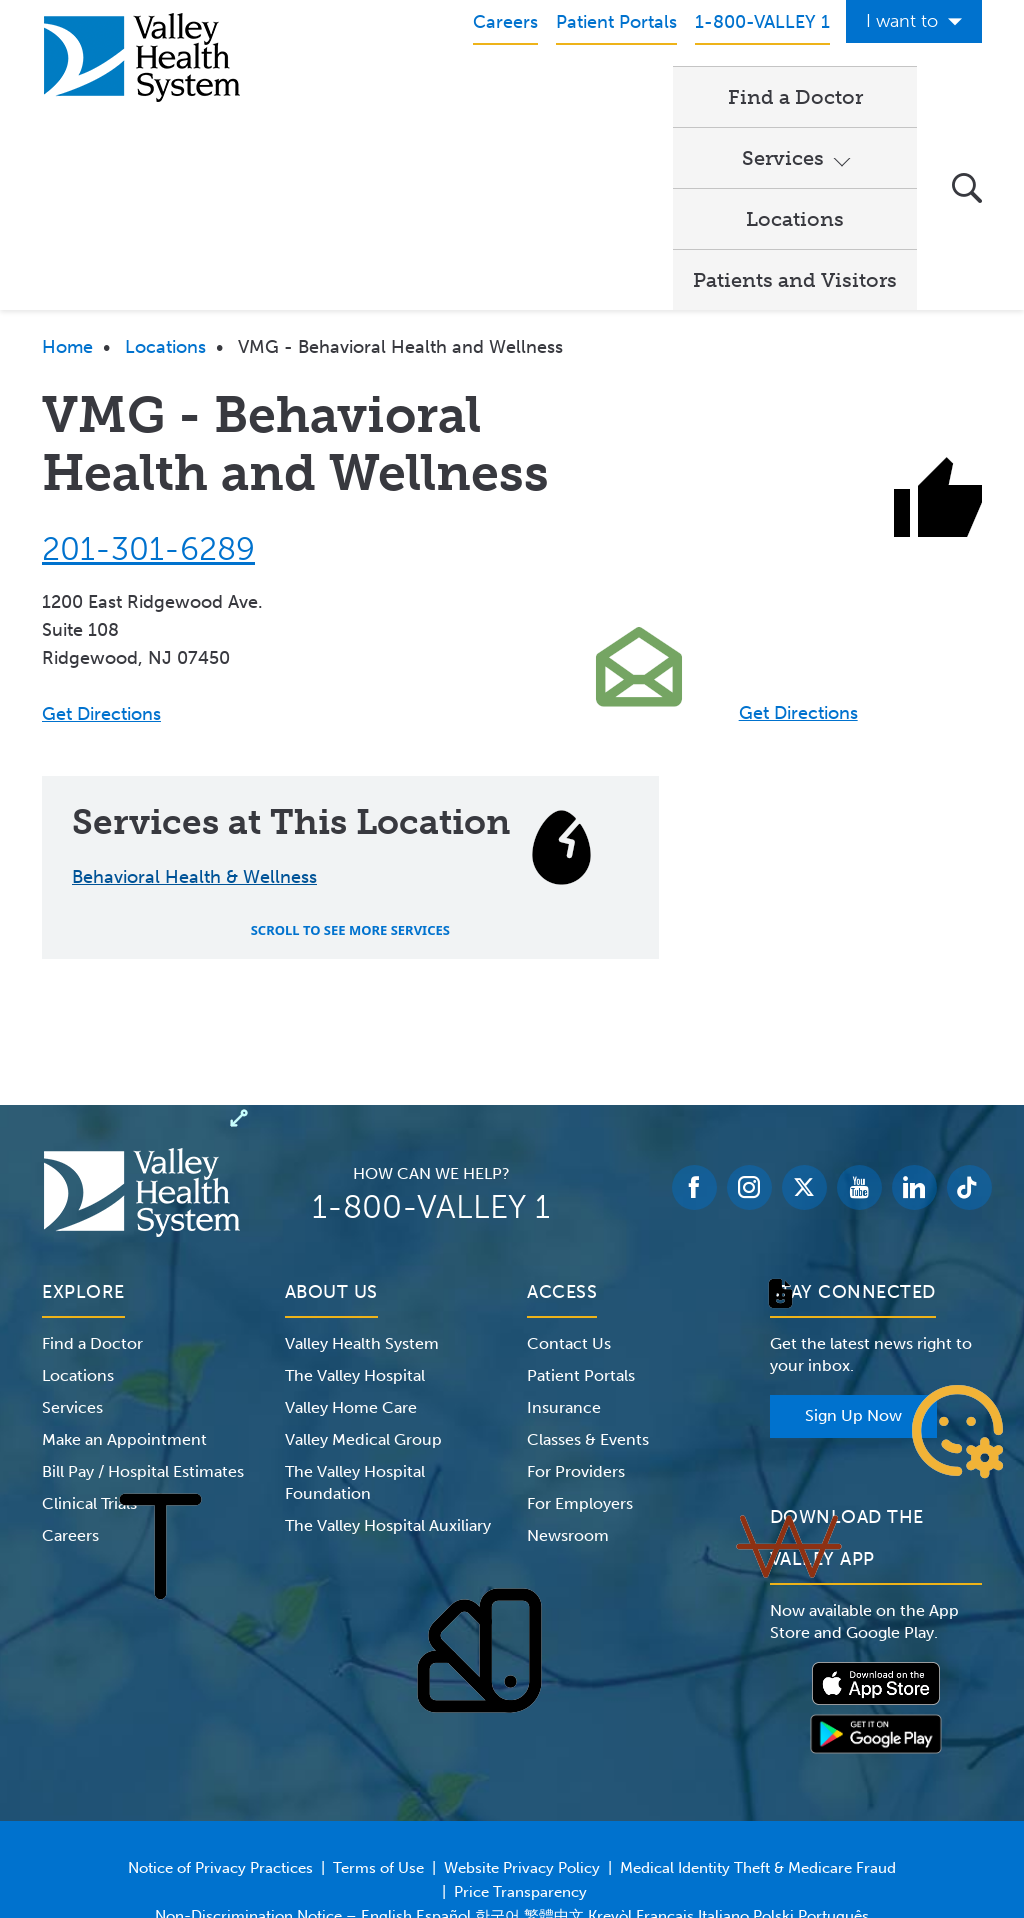 The height and width of the screenshot is (1918, 1024). Describe the element at coordinates (938, 501) in the screenshot. I see `like or upvote content` at that location.